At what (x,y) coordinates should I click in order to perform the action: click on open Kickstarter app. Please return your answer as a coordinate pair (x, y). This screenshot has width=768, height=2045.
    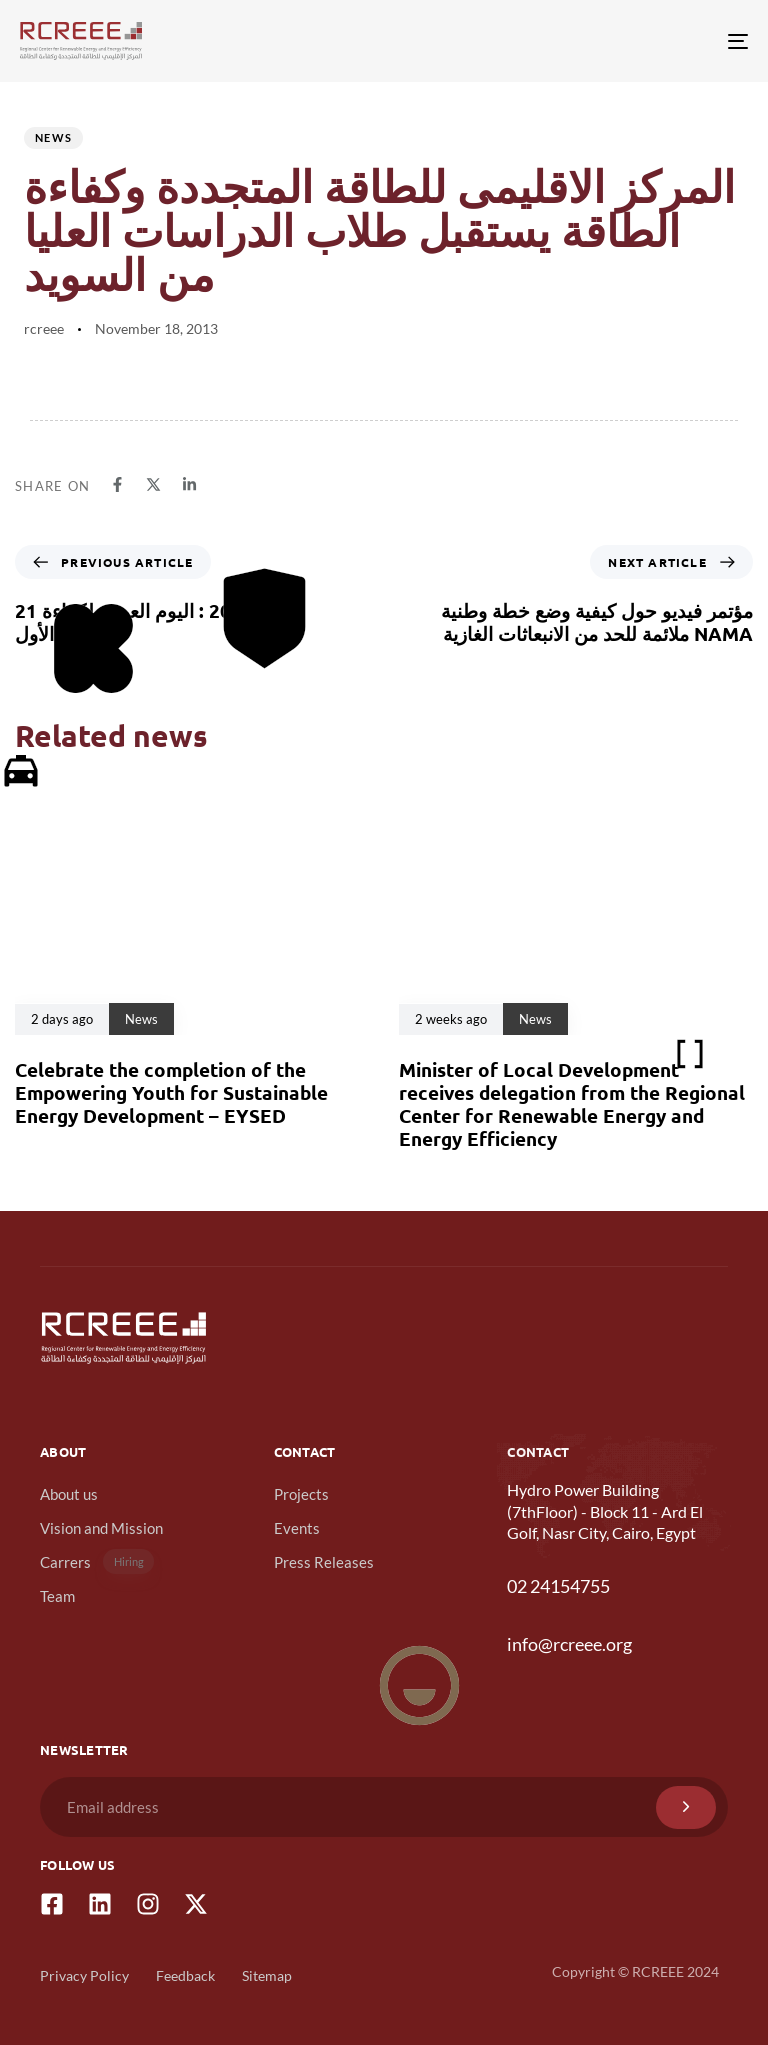
    Looking at the image, I should click on (93, 648).